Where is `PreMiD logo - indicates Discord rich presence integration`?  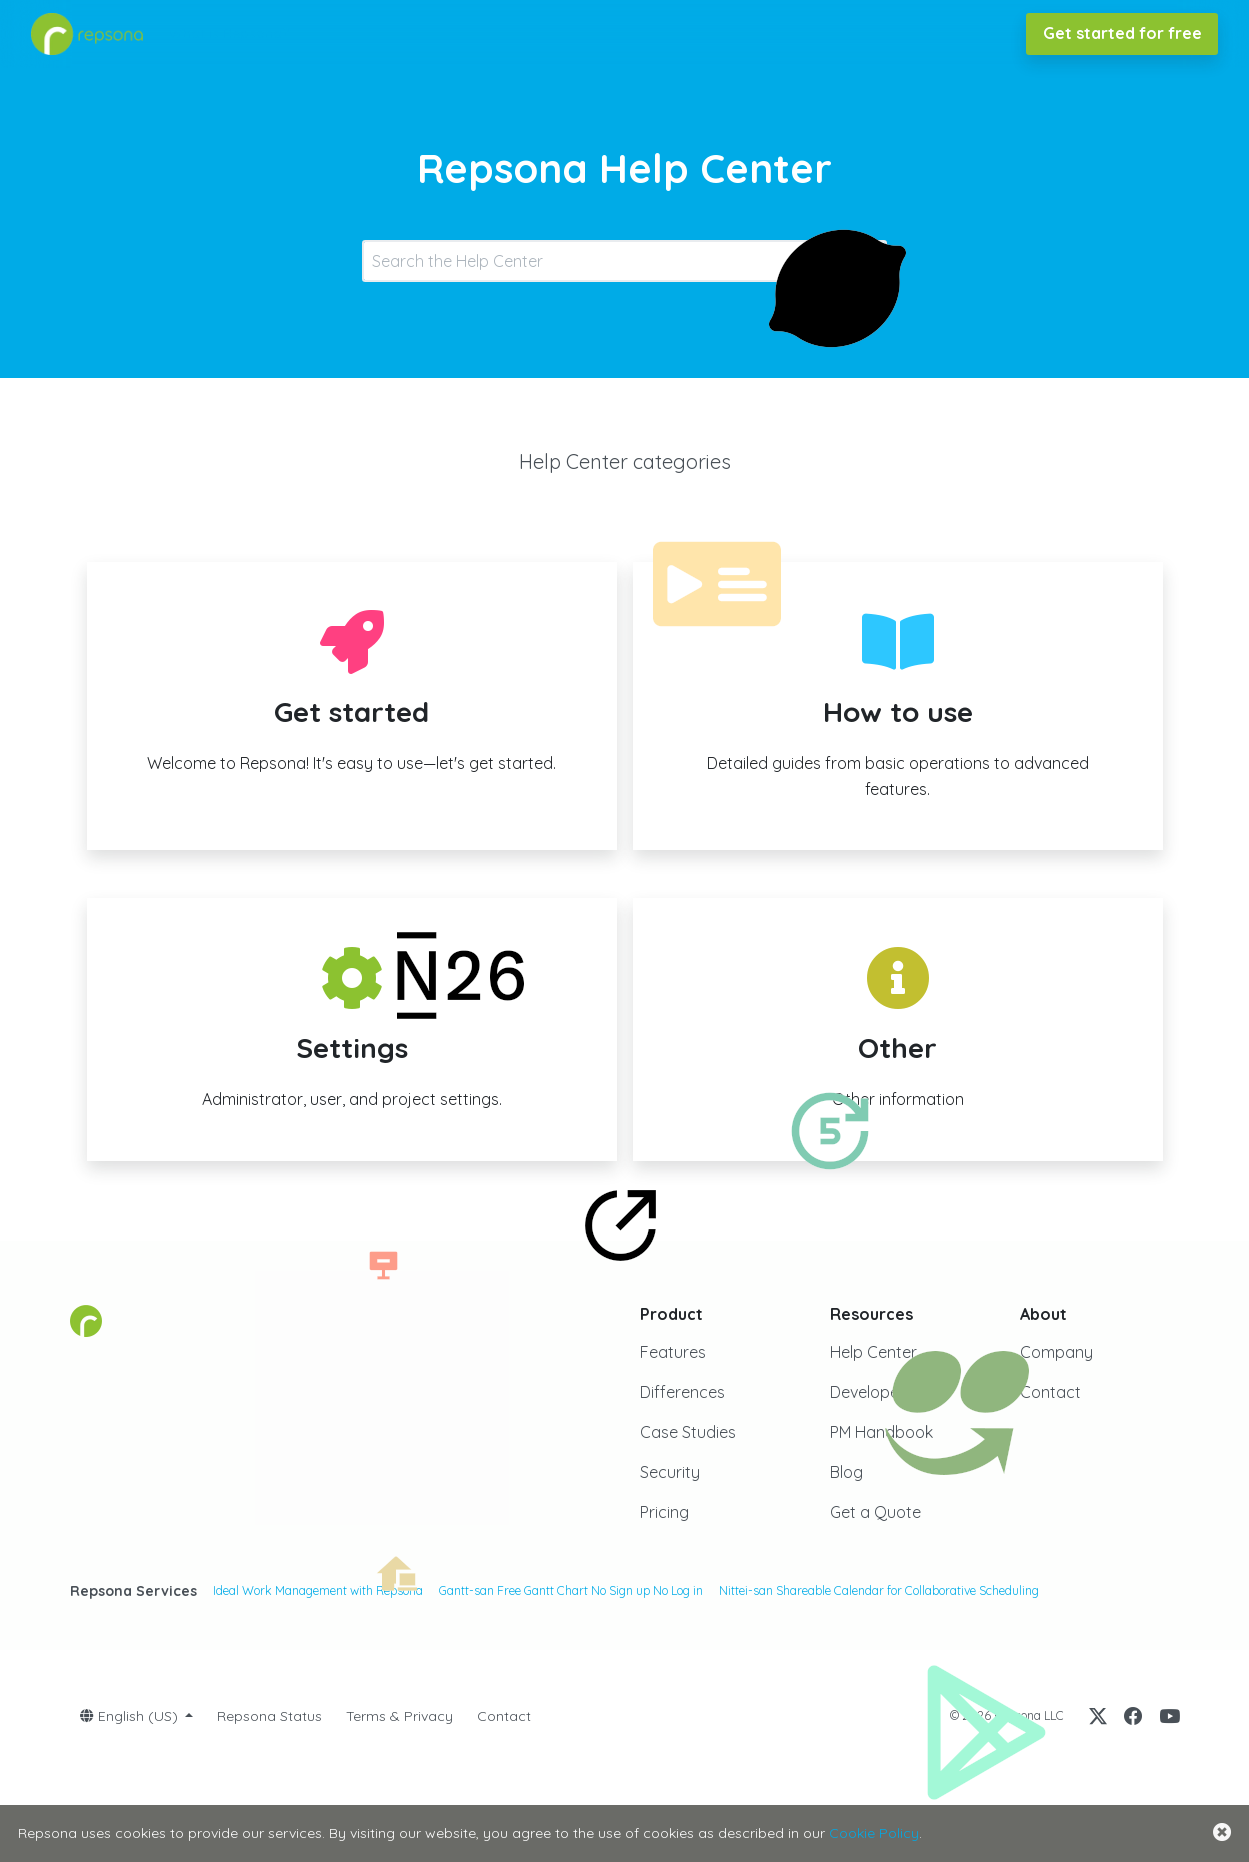
PreMiD logo - indicates Discord rich presence integration is located at coordinates (717, 584).